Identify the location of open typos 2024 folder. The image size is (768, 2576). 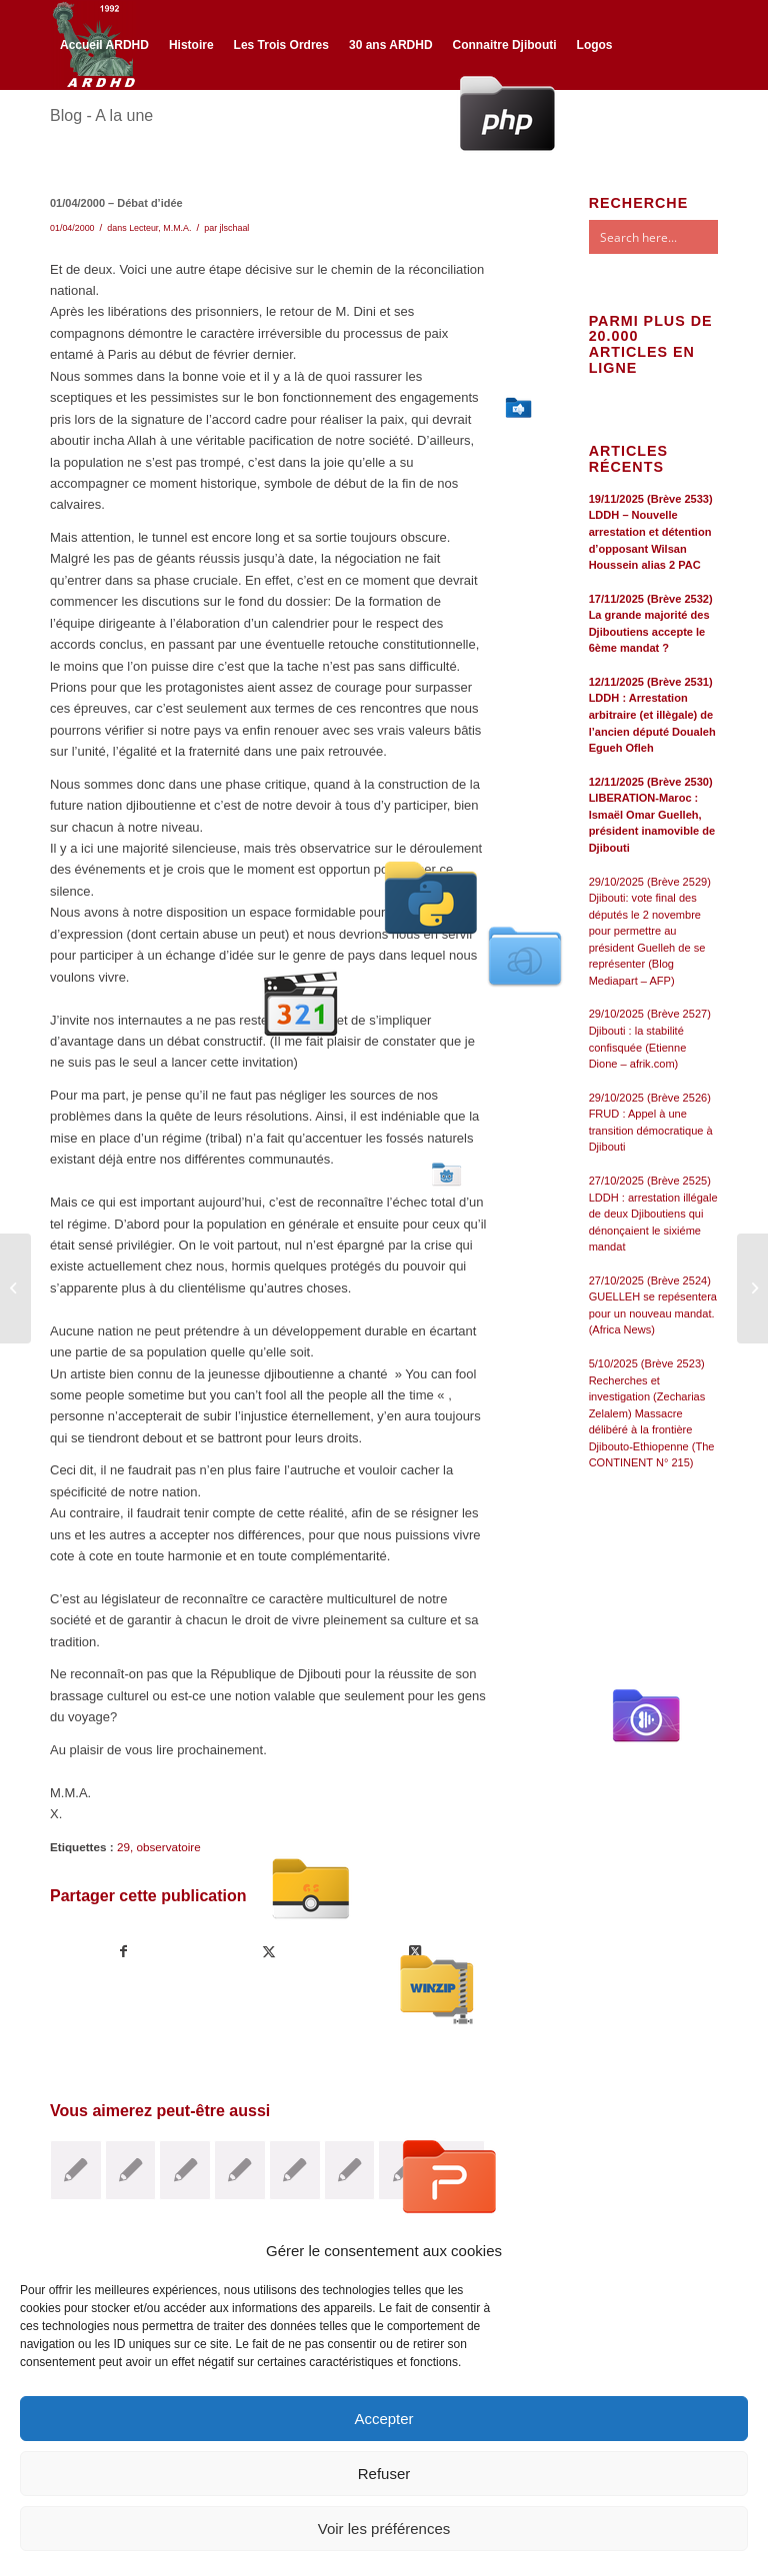
(525, 956).